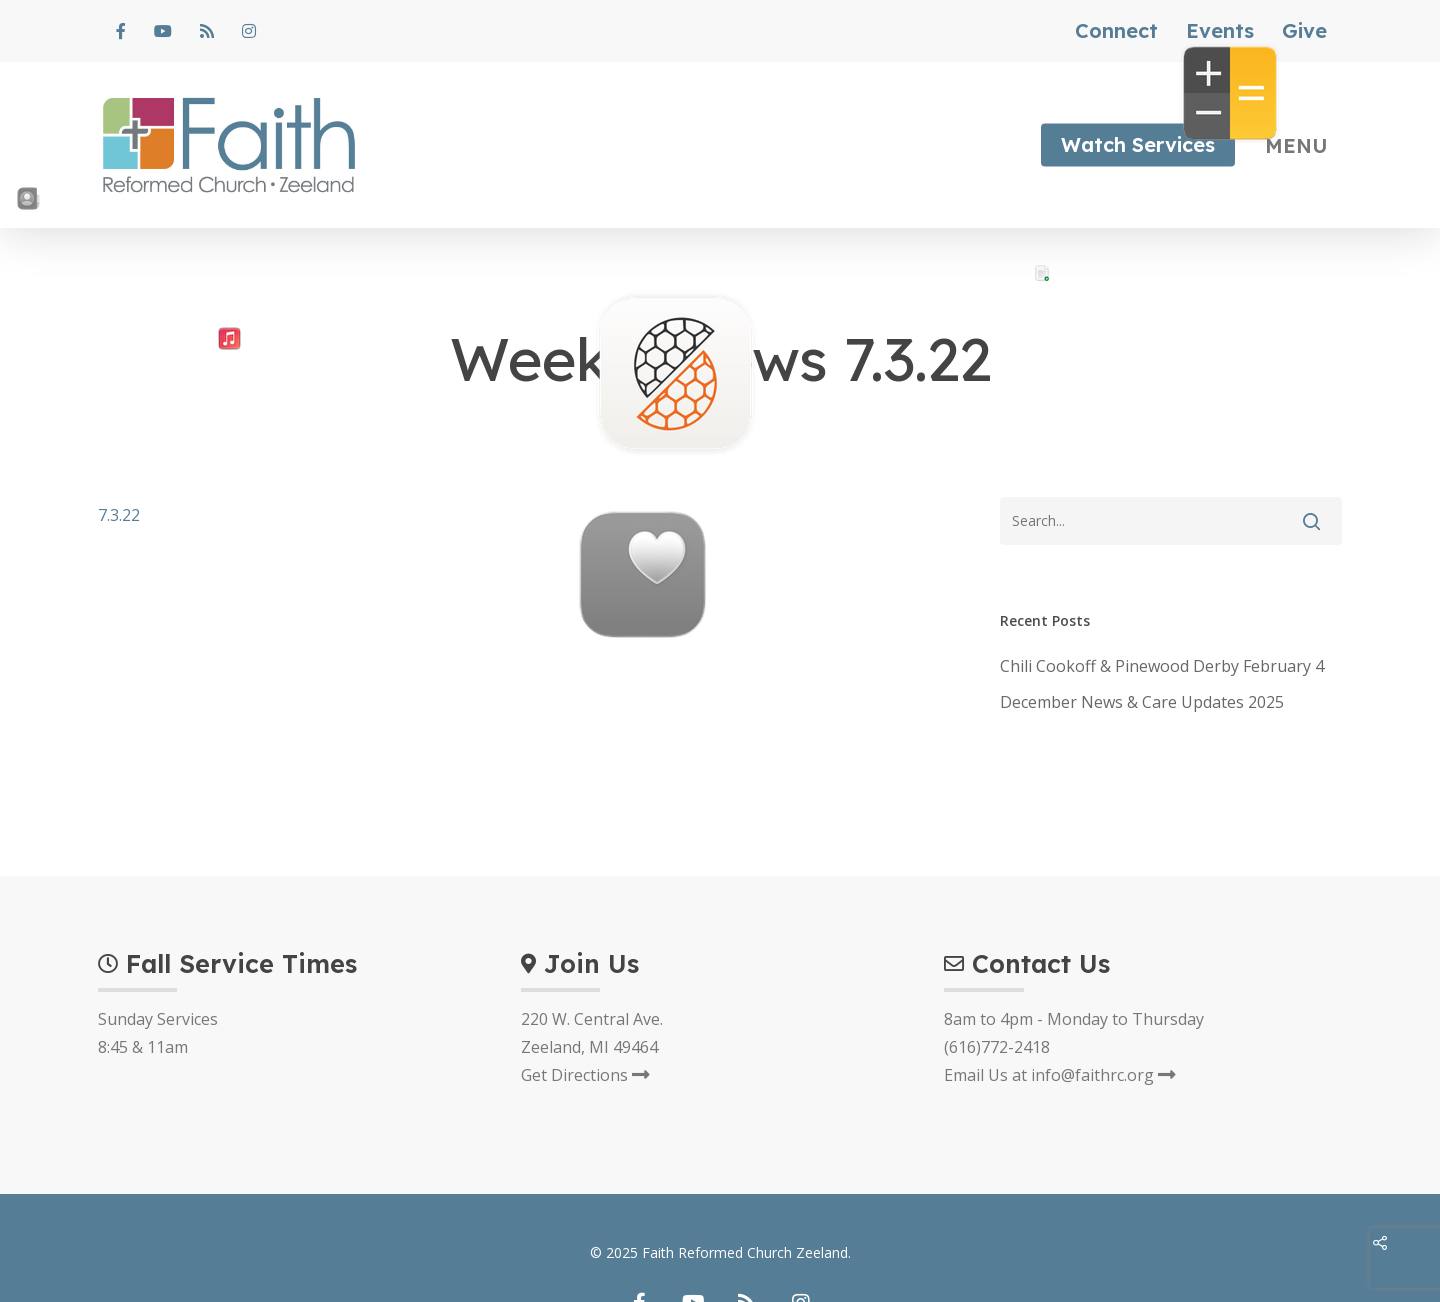  I want to click on open the music player app, so click(229, 338).